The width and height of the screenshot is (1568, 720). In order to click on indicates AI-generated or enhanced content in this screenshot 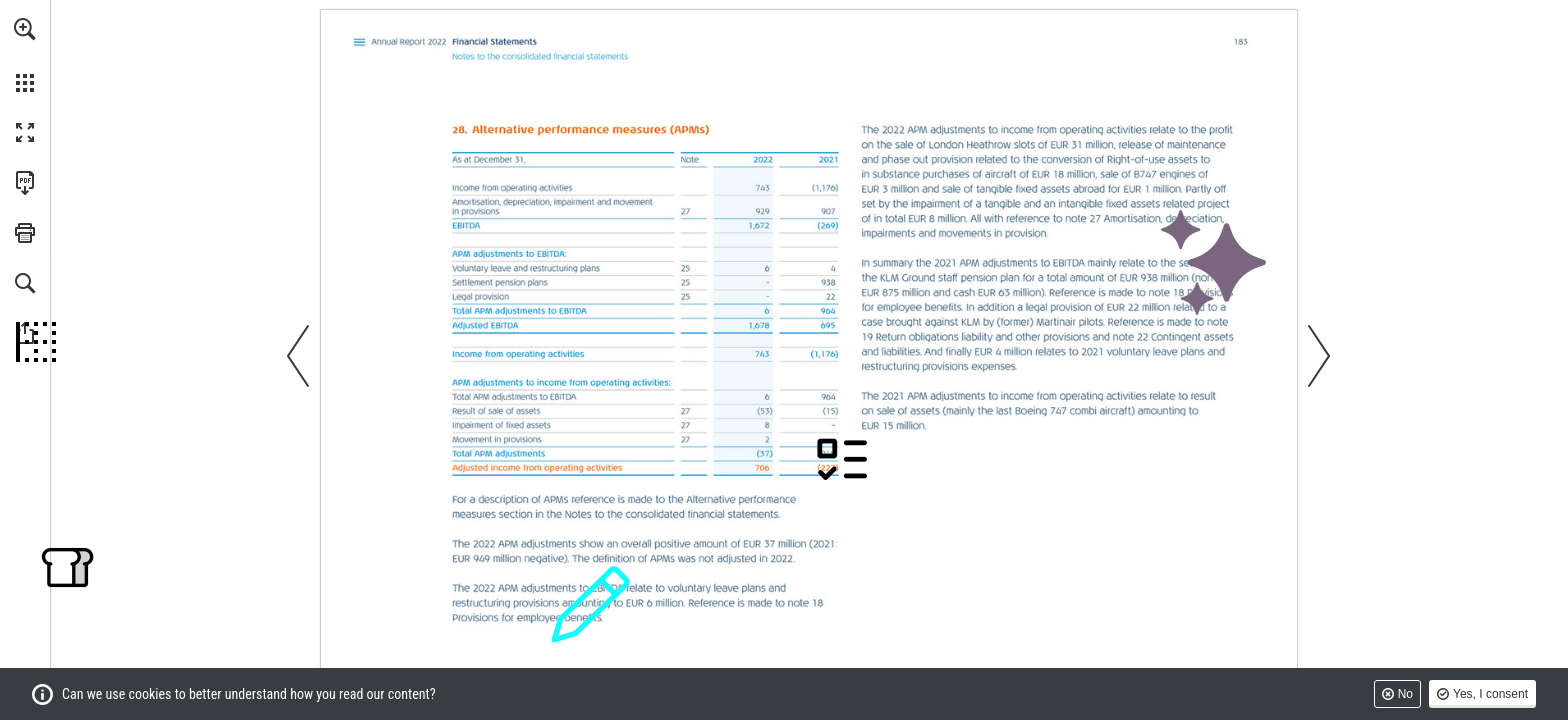, I will do `click(1213, 262)`.